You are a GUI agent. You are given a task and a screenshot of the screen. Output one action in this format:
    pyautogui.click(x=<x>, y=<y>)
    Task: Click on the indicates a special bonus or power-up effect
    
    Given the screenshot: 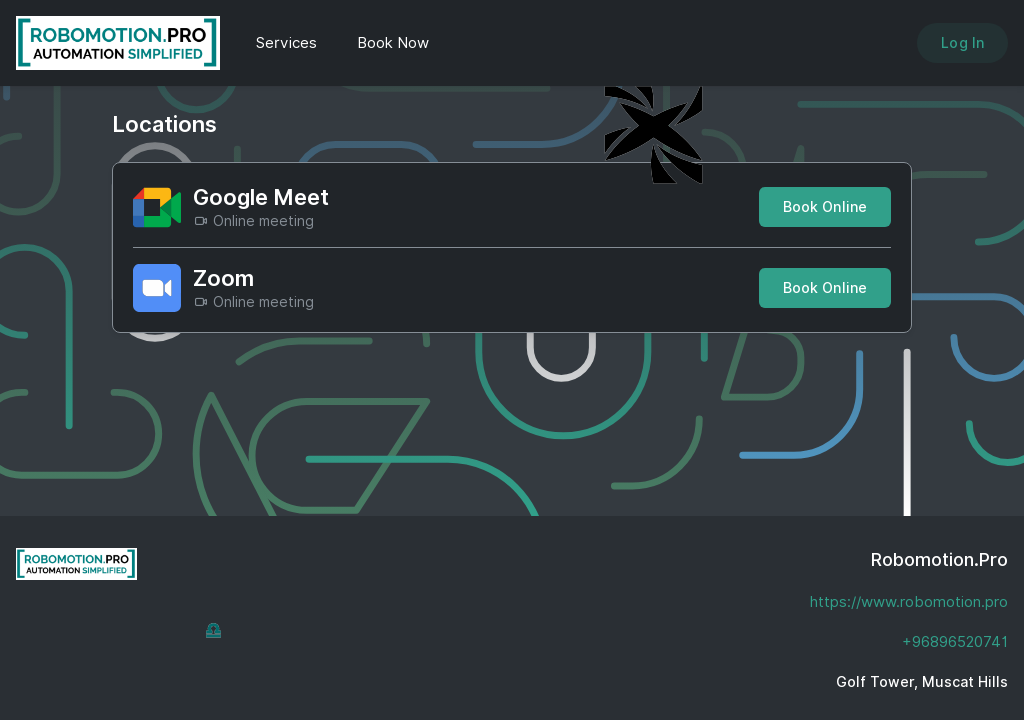 What is the action you would take?
    pyautogui.click(x=653, y=134)
    